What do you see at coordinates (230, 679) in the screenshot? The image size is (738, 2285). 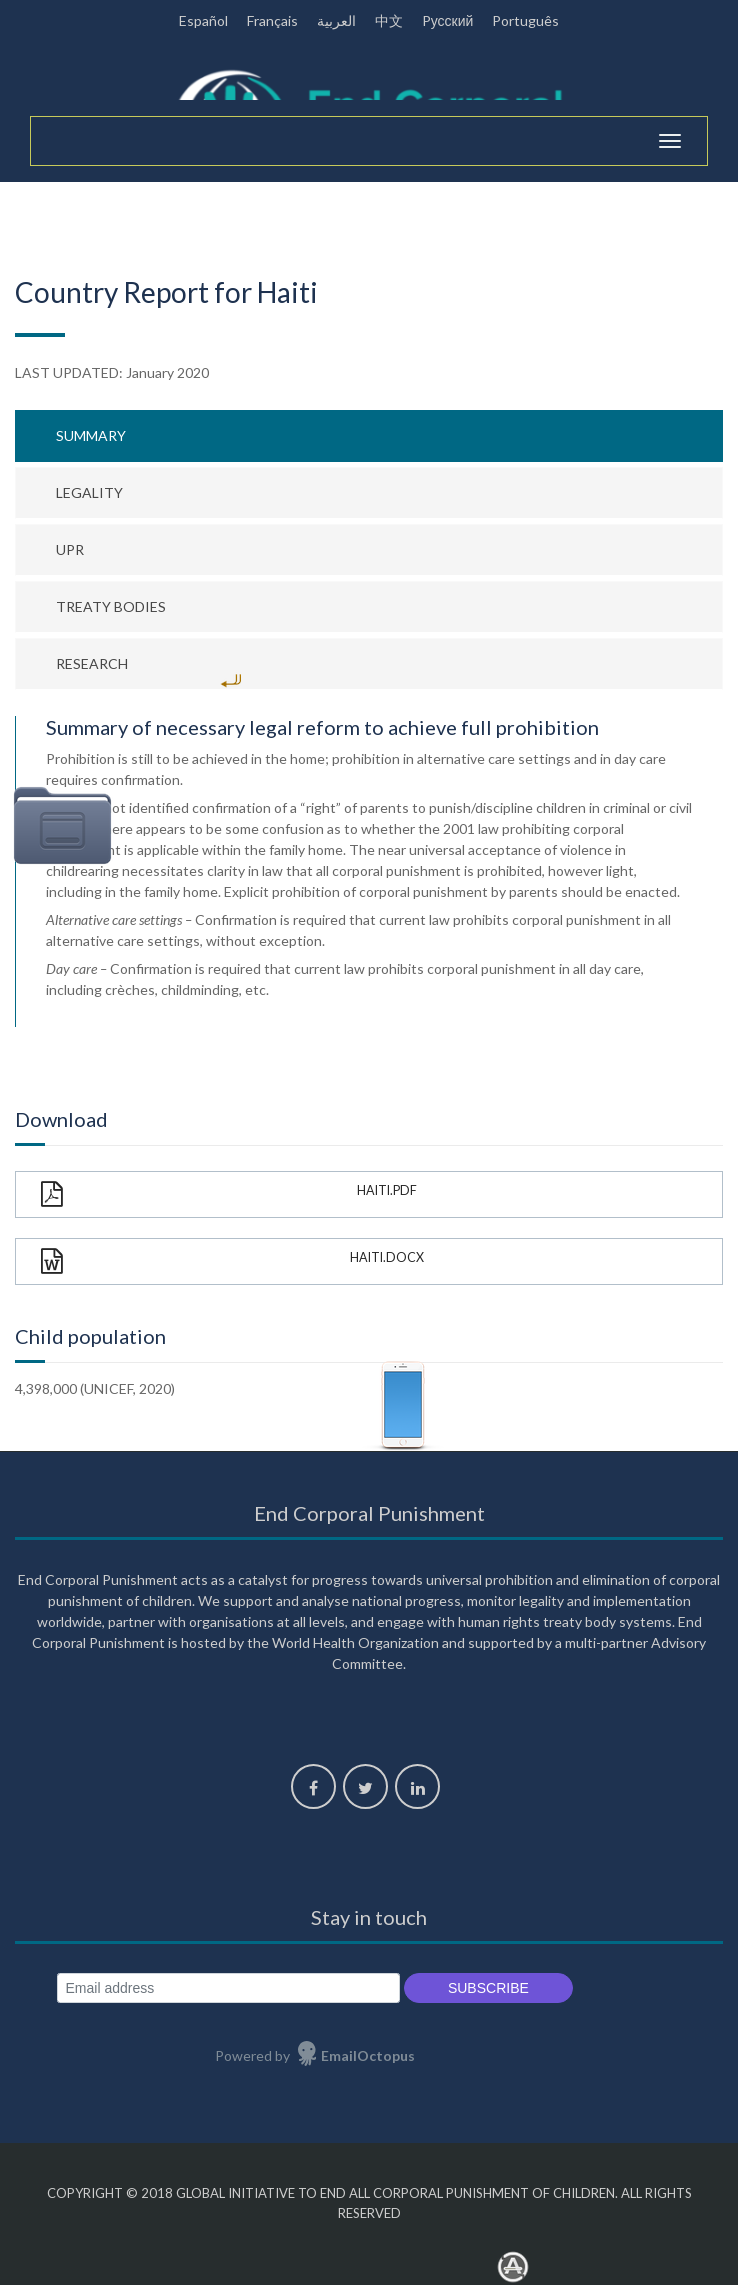 I see `reply to all recipients of an email` at bounding box center [230, 679].